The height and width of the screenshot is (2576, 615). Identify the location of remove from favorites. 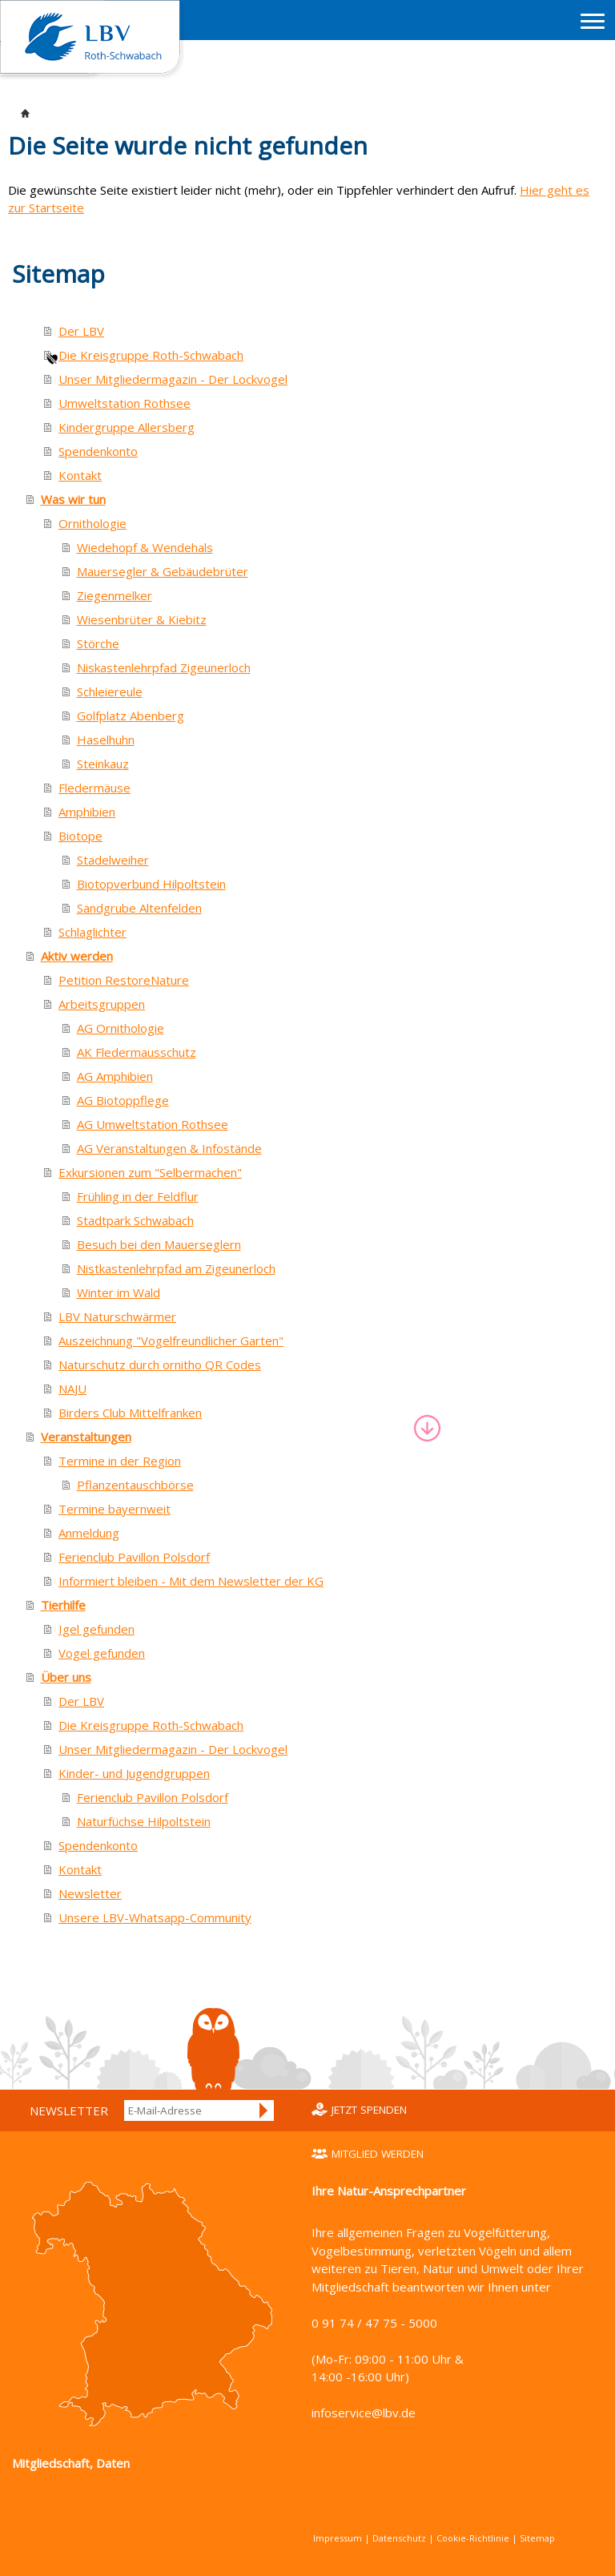
(52, 359).